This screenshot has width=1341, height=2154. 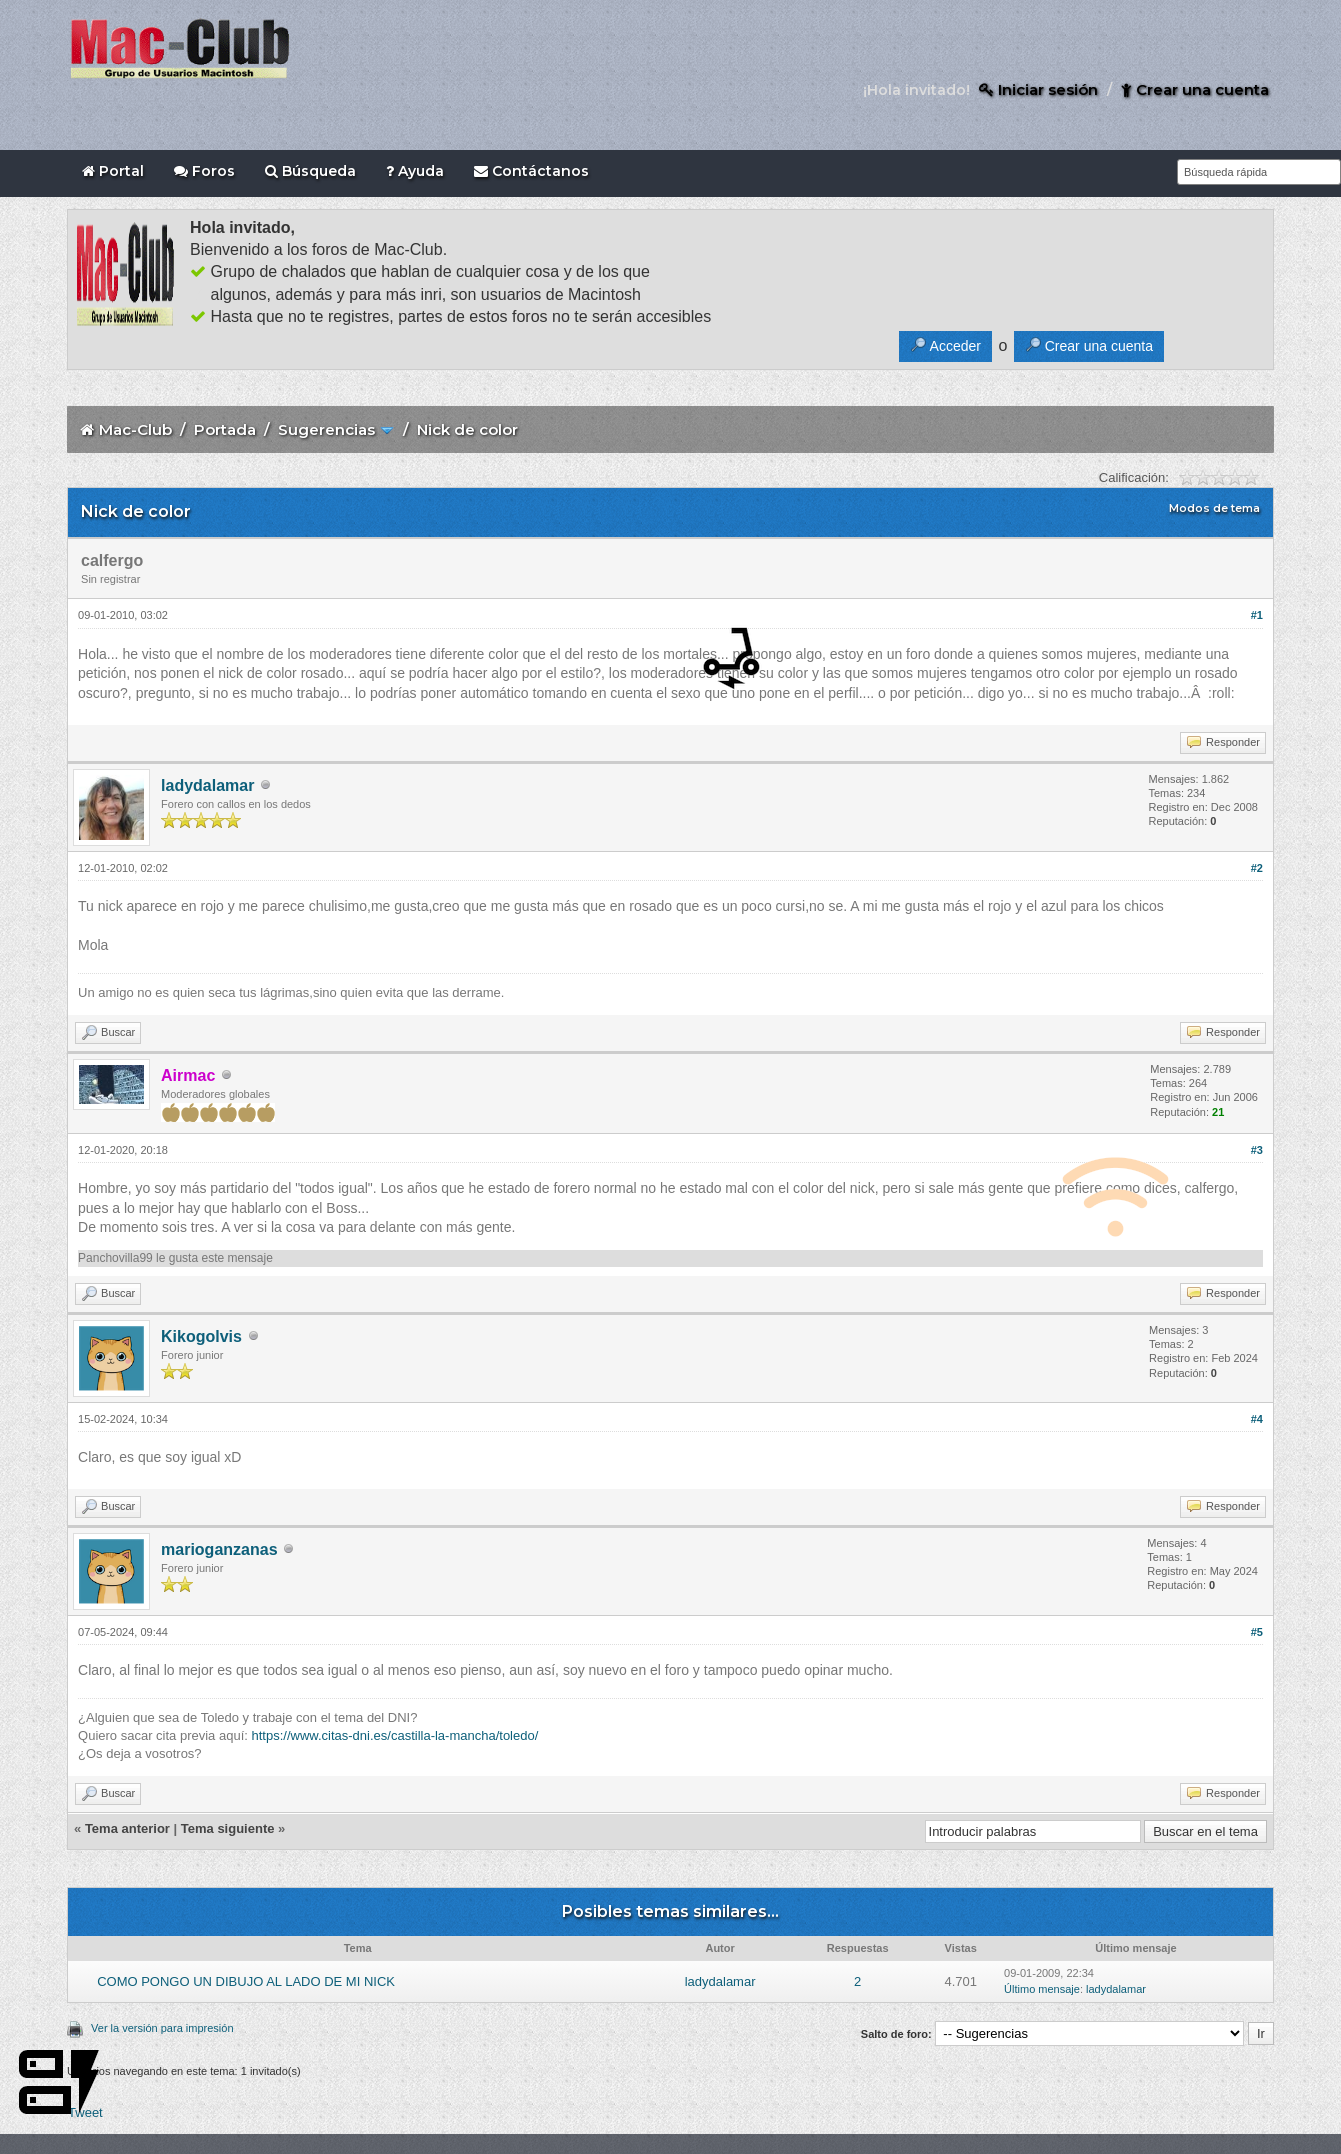 What do you see at coordinates (59, 2082) in the screenshot?
I see `access dynamic or auto-generated forms` at bounding box center [59, 2082].